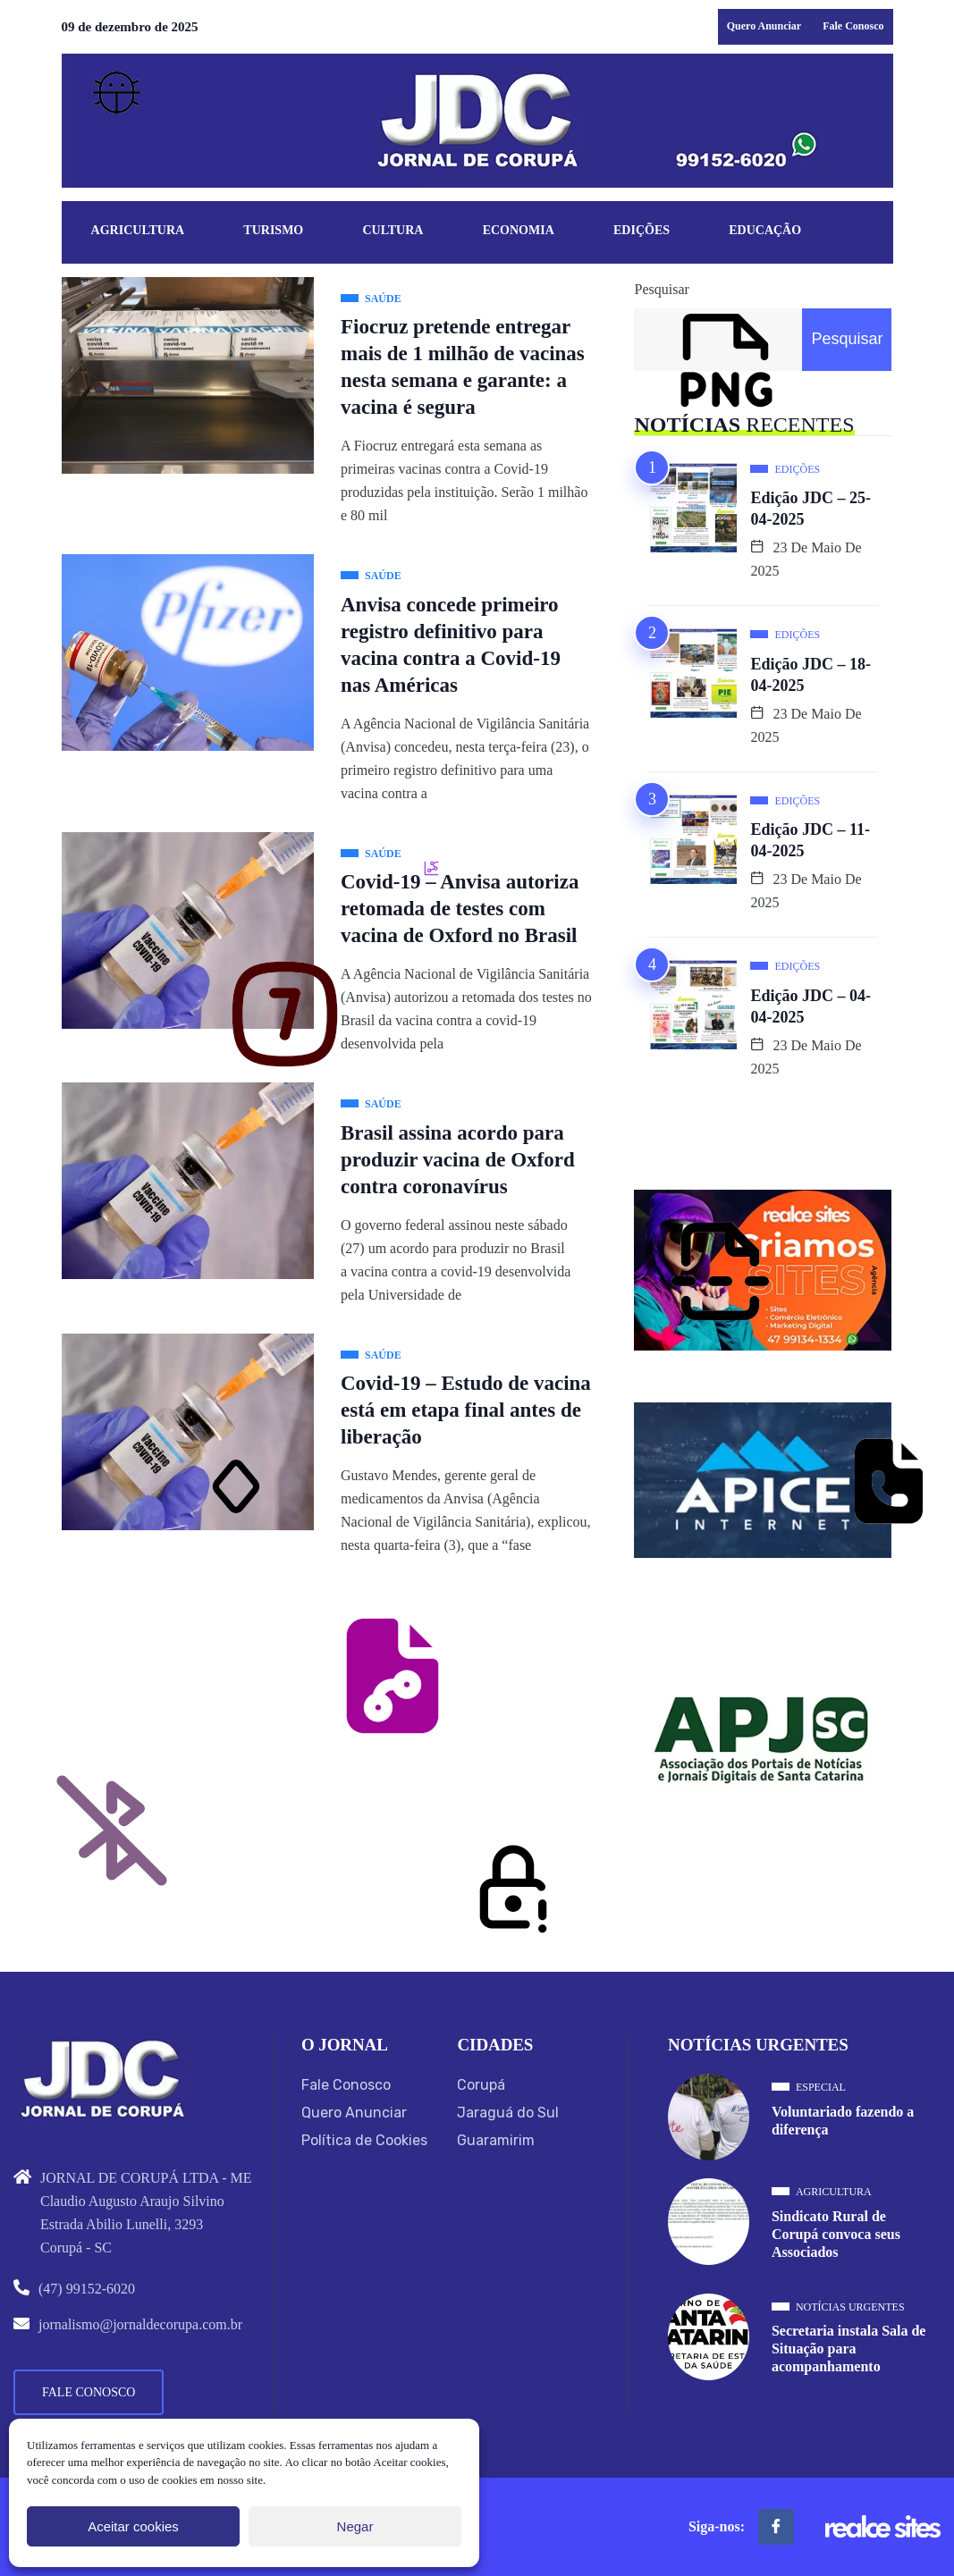  Describe the element at coordinates (431, 868) in the screenshot. I see `view scatter plot data visualization` at that location.